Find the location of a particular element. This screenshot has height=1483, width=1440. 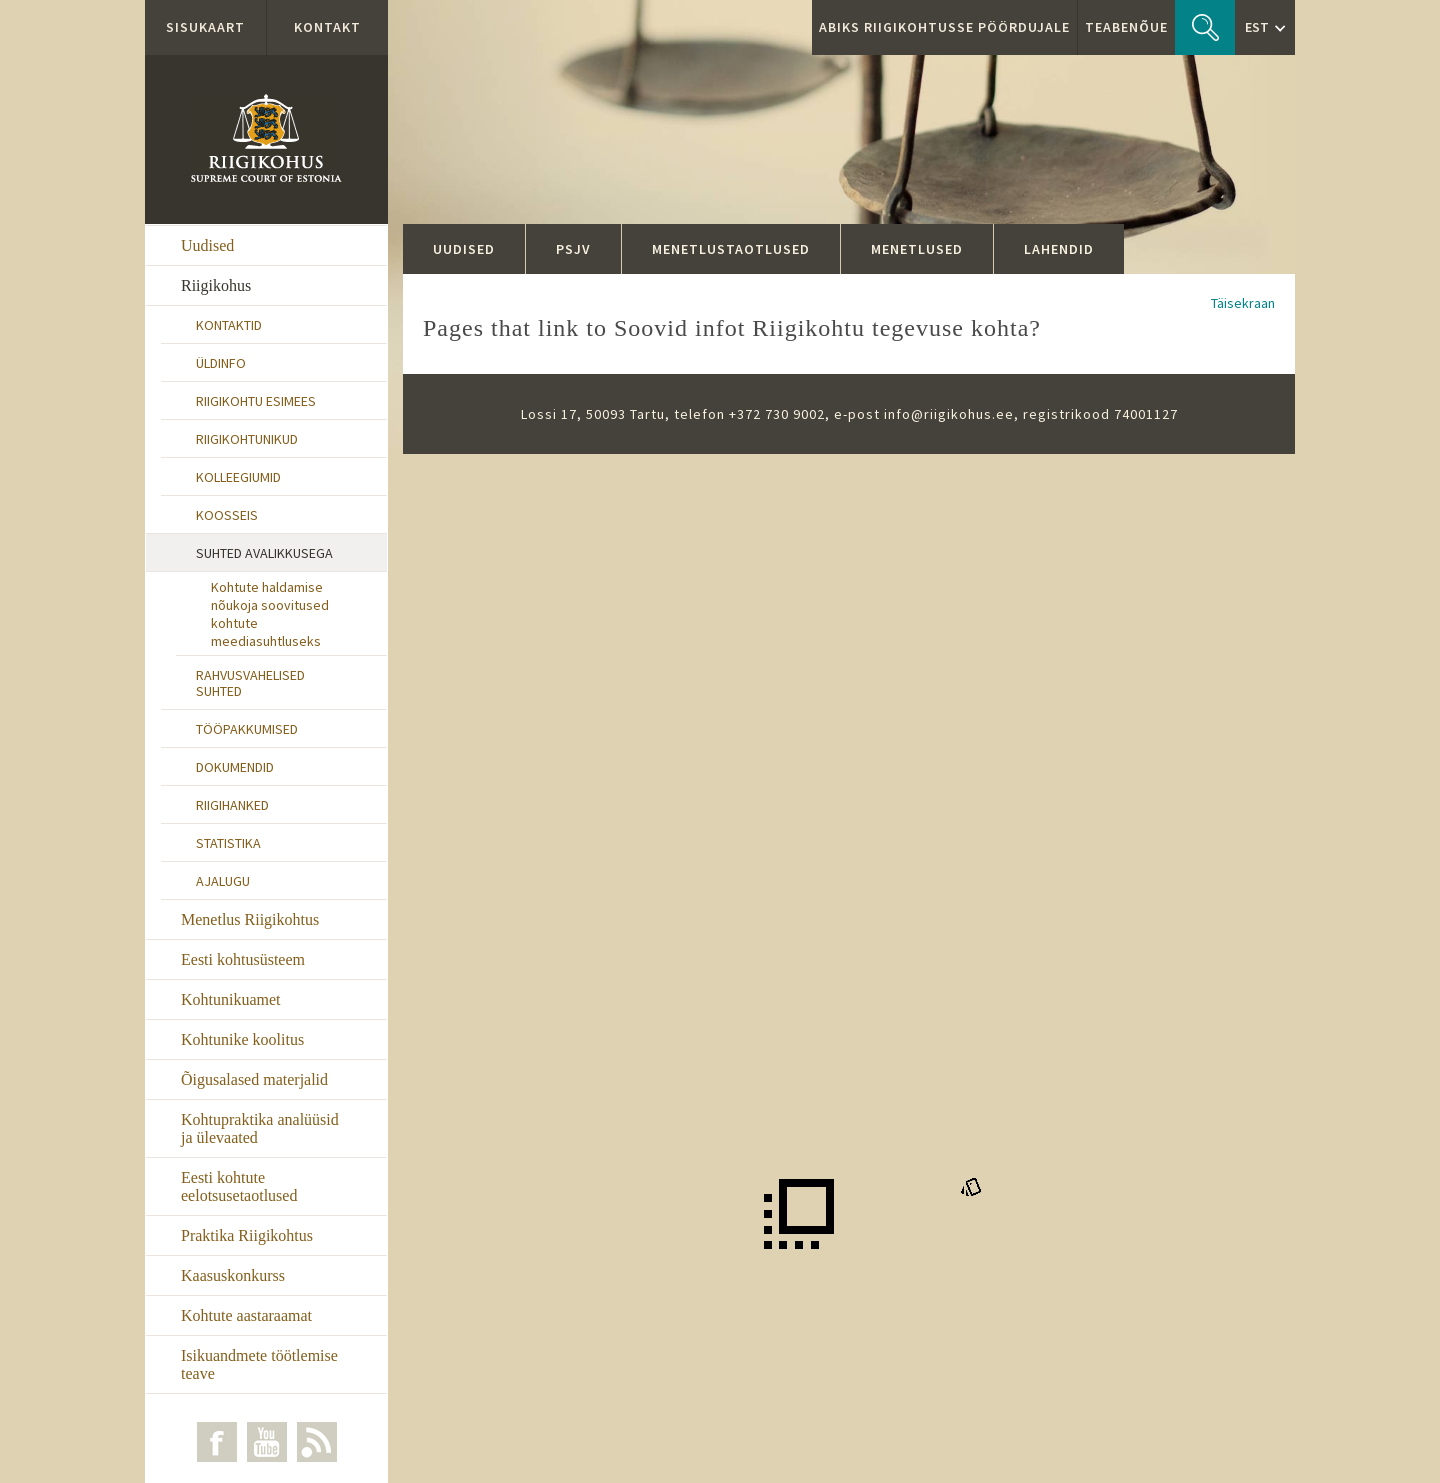

access style or theme settings is located at coordinates (971, 1186).